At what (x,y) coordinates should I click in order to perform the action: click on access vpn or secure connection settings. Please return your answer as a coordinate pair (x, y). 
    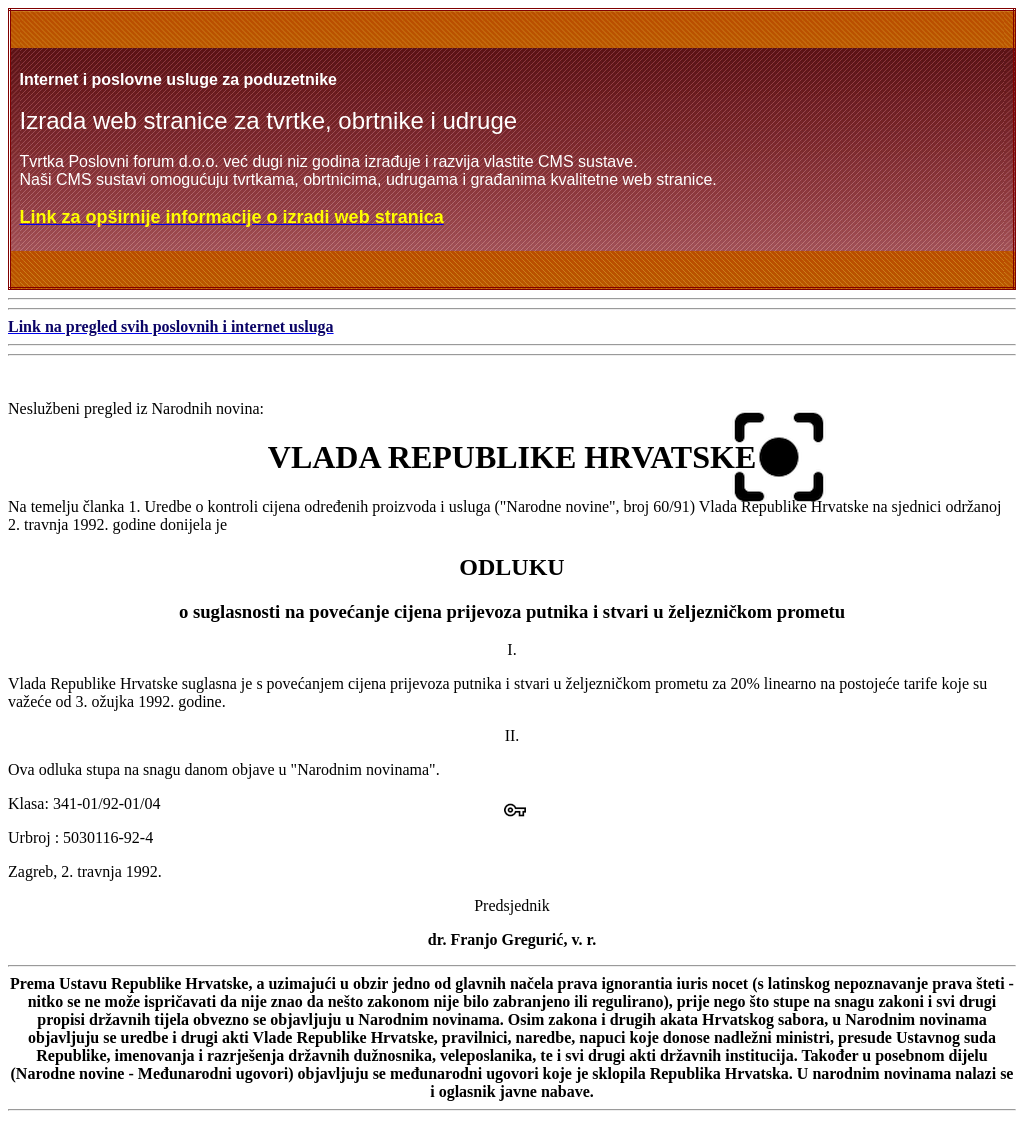
    Looking at the image, I should click on (515, 810).